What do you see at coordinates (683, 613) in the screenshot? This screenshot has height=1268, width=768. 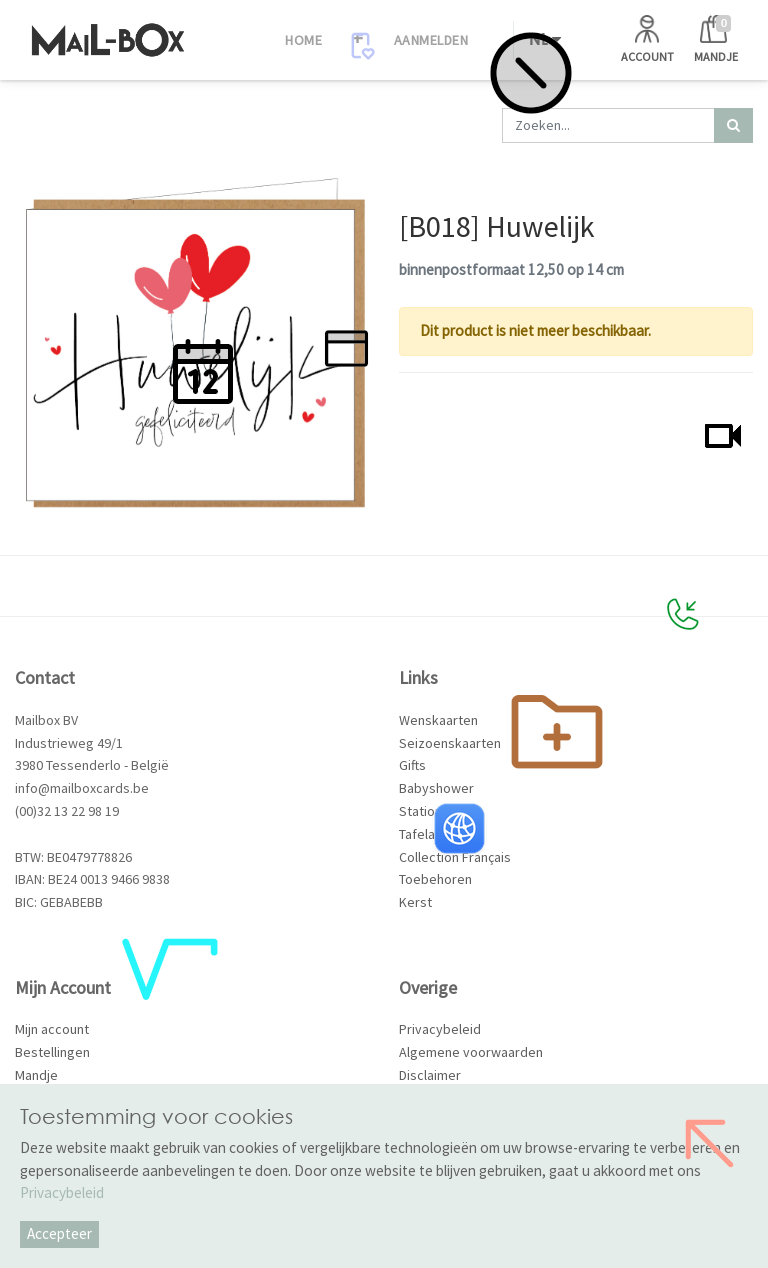 I see `incoming call notification` at bounding box center [683, 613].